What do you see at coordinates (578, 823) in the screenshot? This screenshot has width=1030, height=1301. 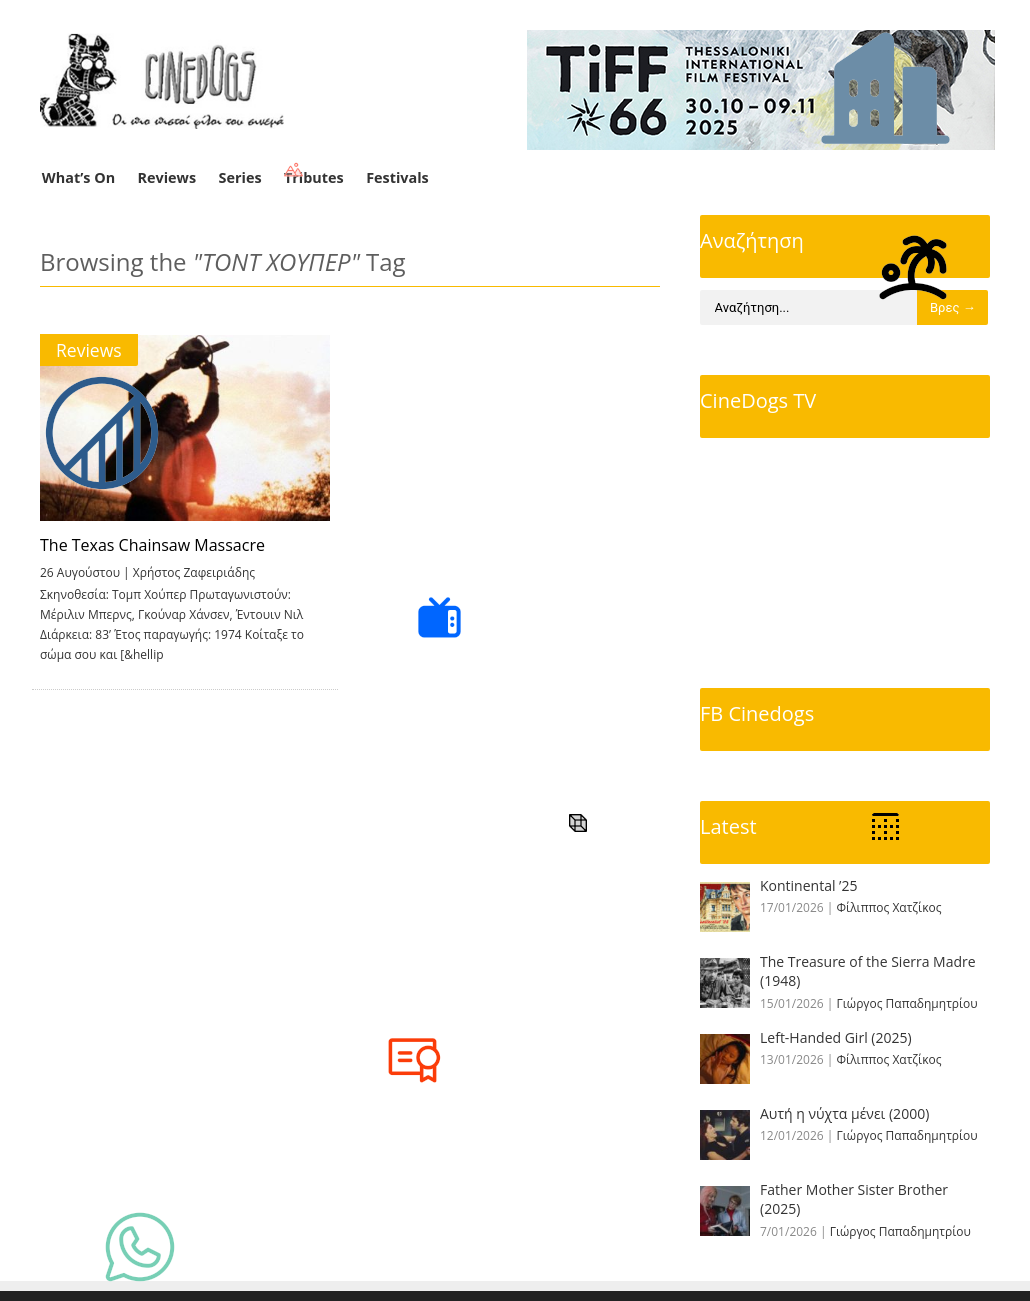 I see `view 3D model or object` at bounding box center [578, 823].